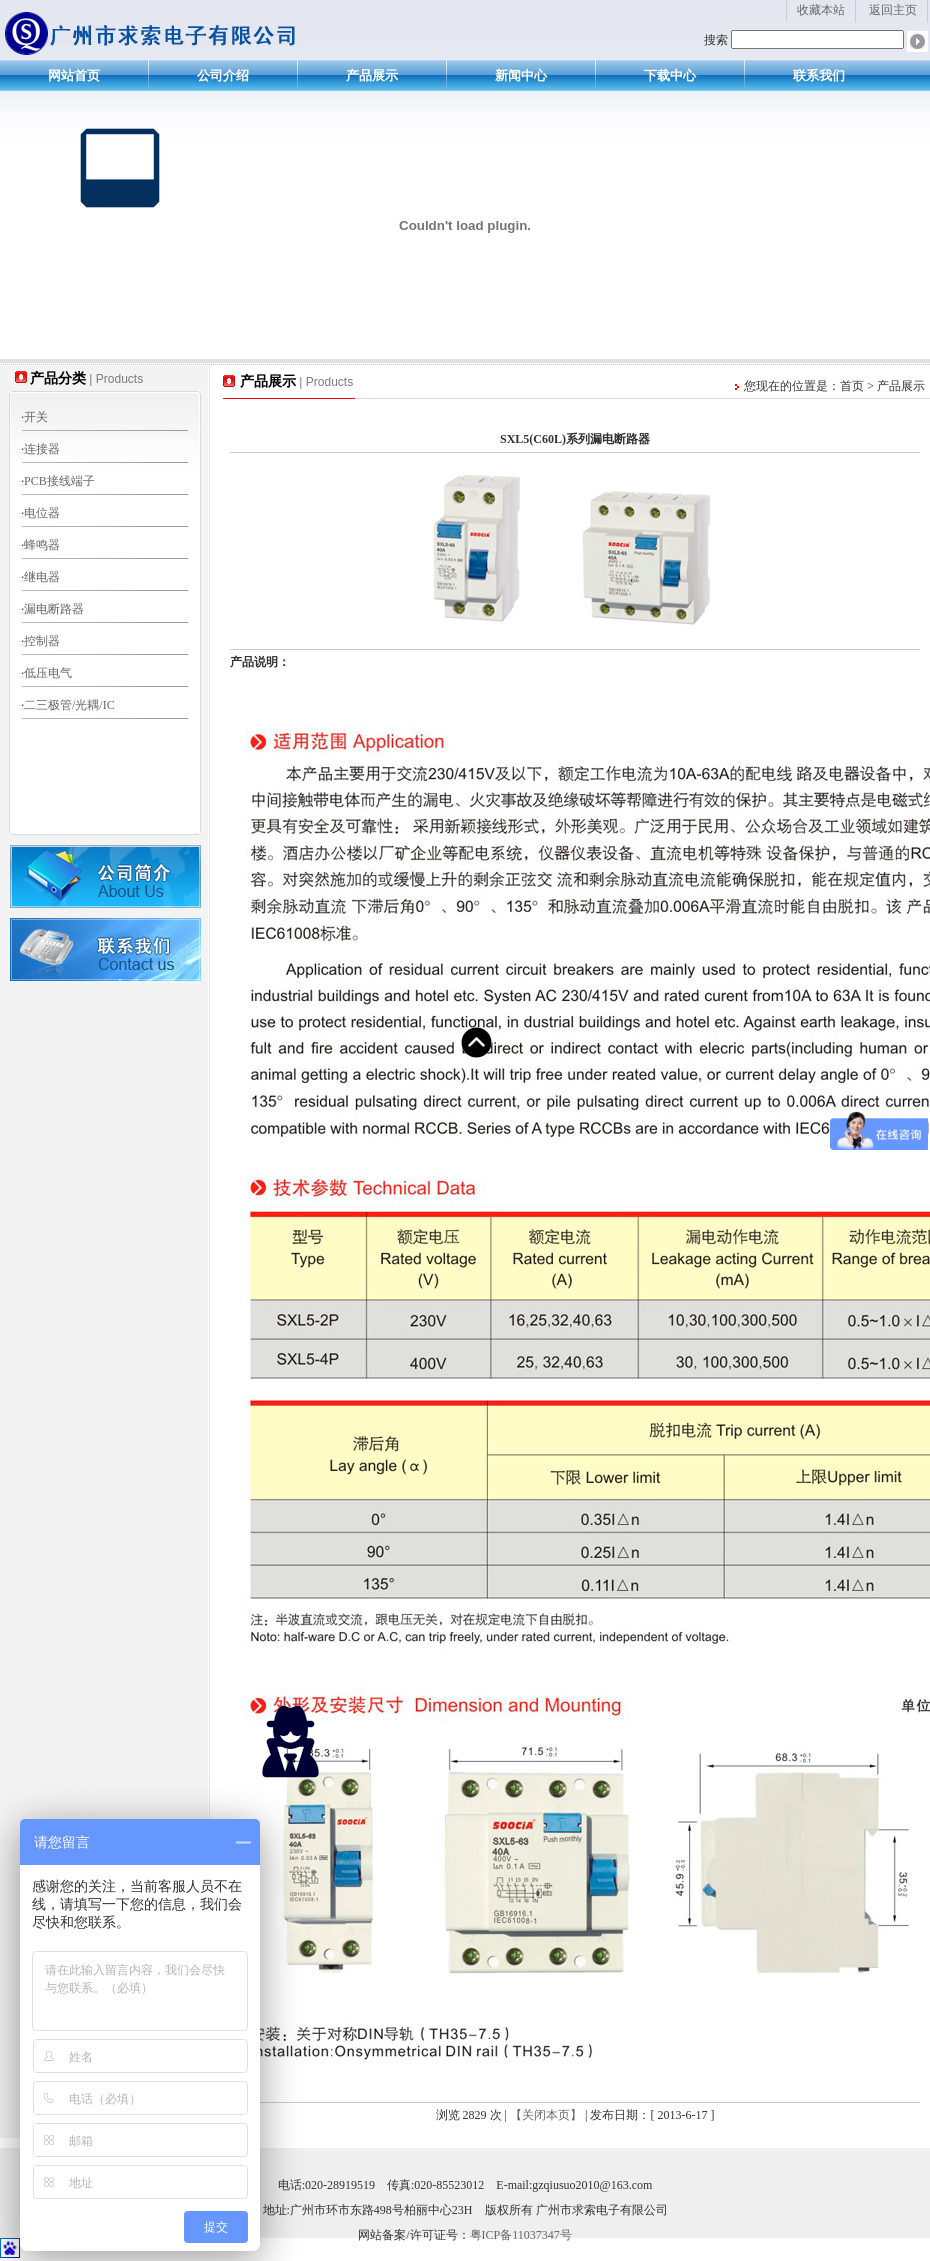 The height and width of the screenshot is (2261, 930). I want to click on toggle bottom panel visibility, so click(120, 168).